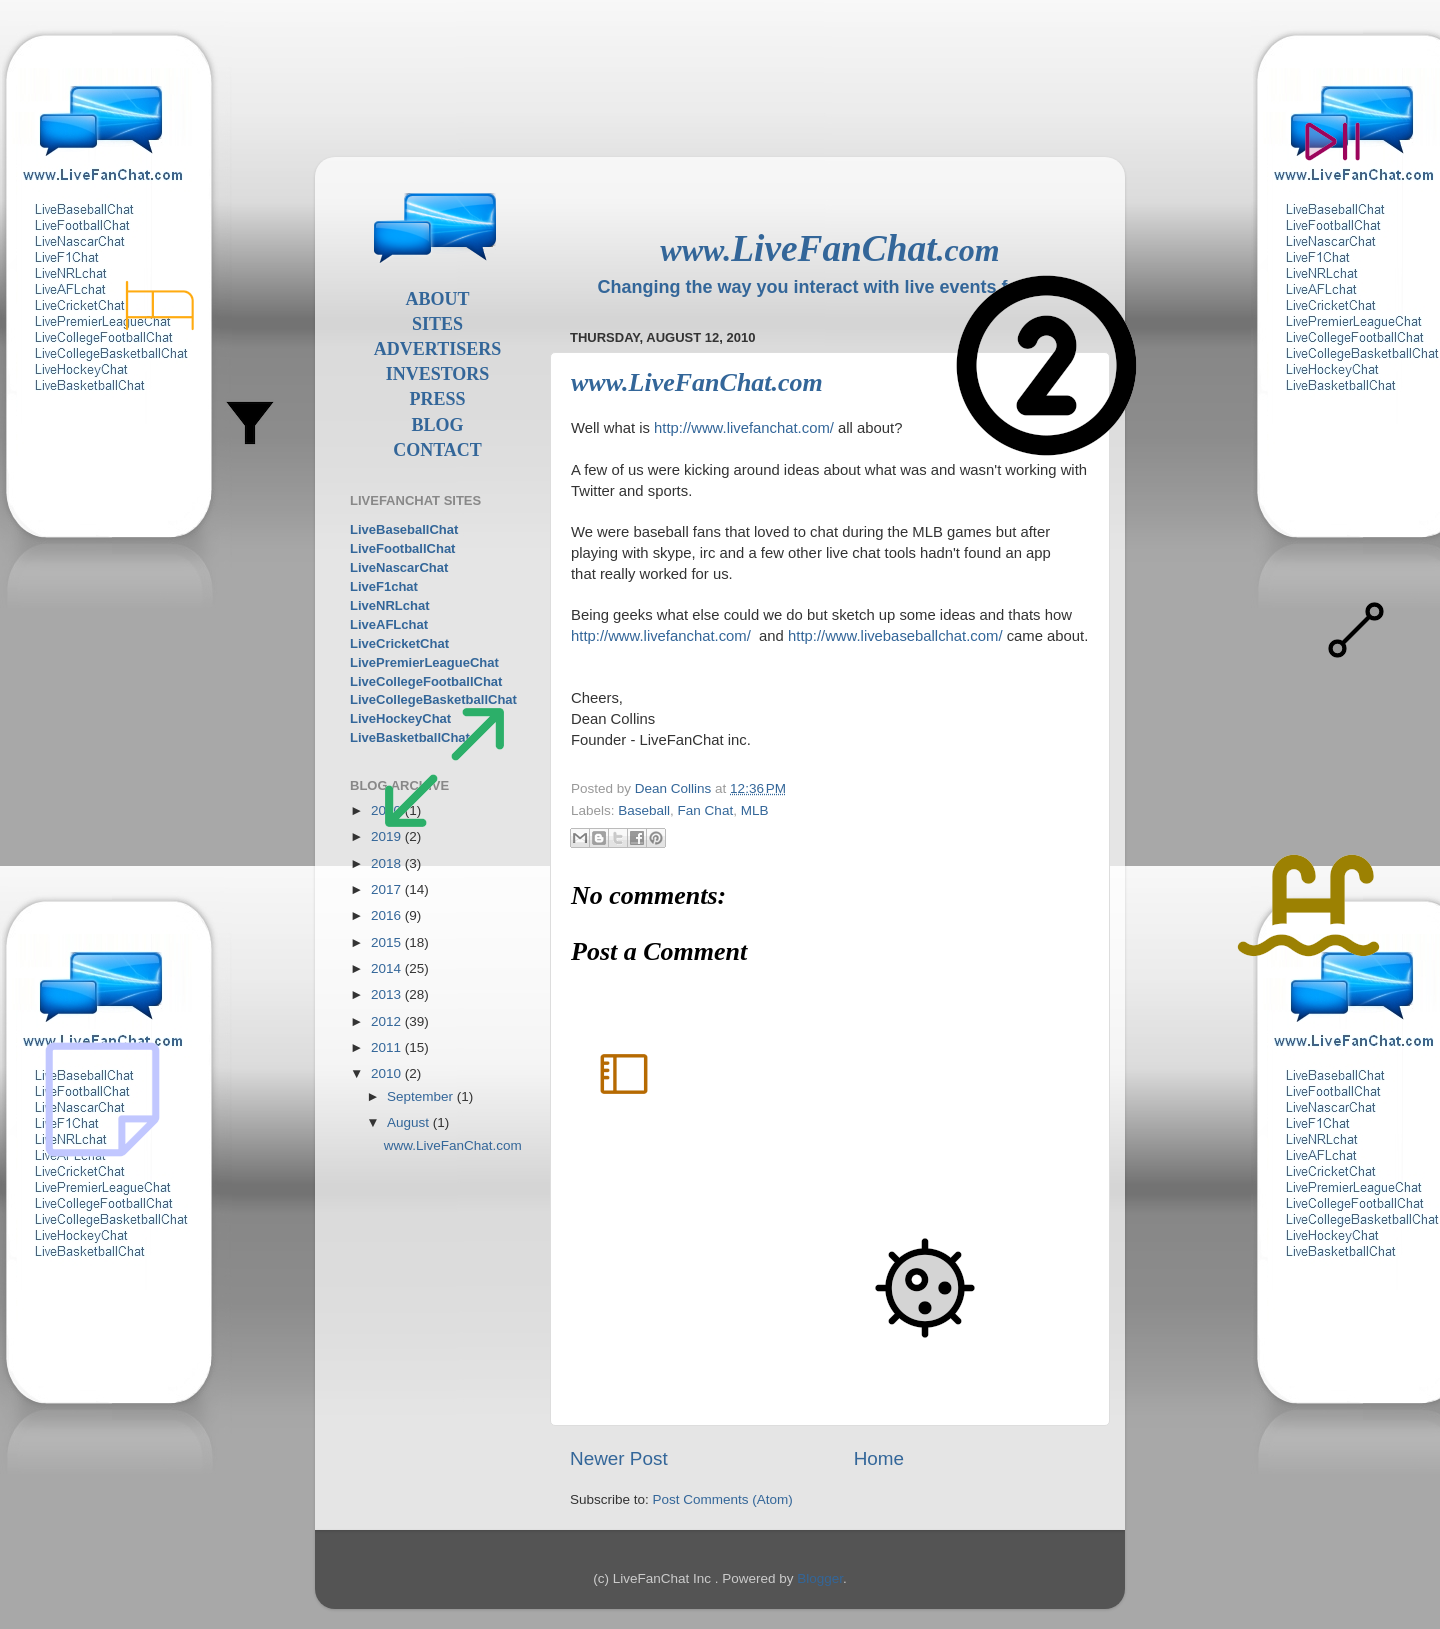  Describe the element at coordinates (624, 1074) in the screenshot. I see `toggle the sidebar panel` at that location.